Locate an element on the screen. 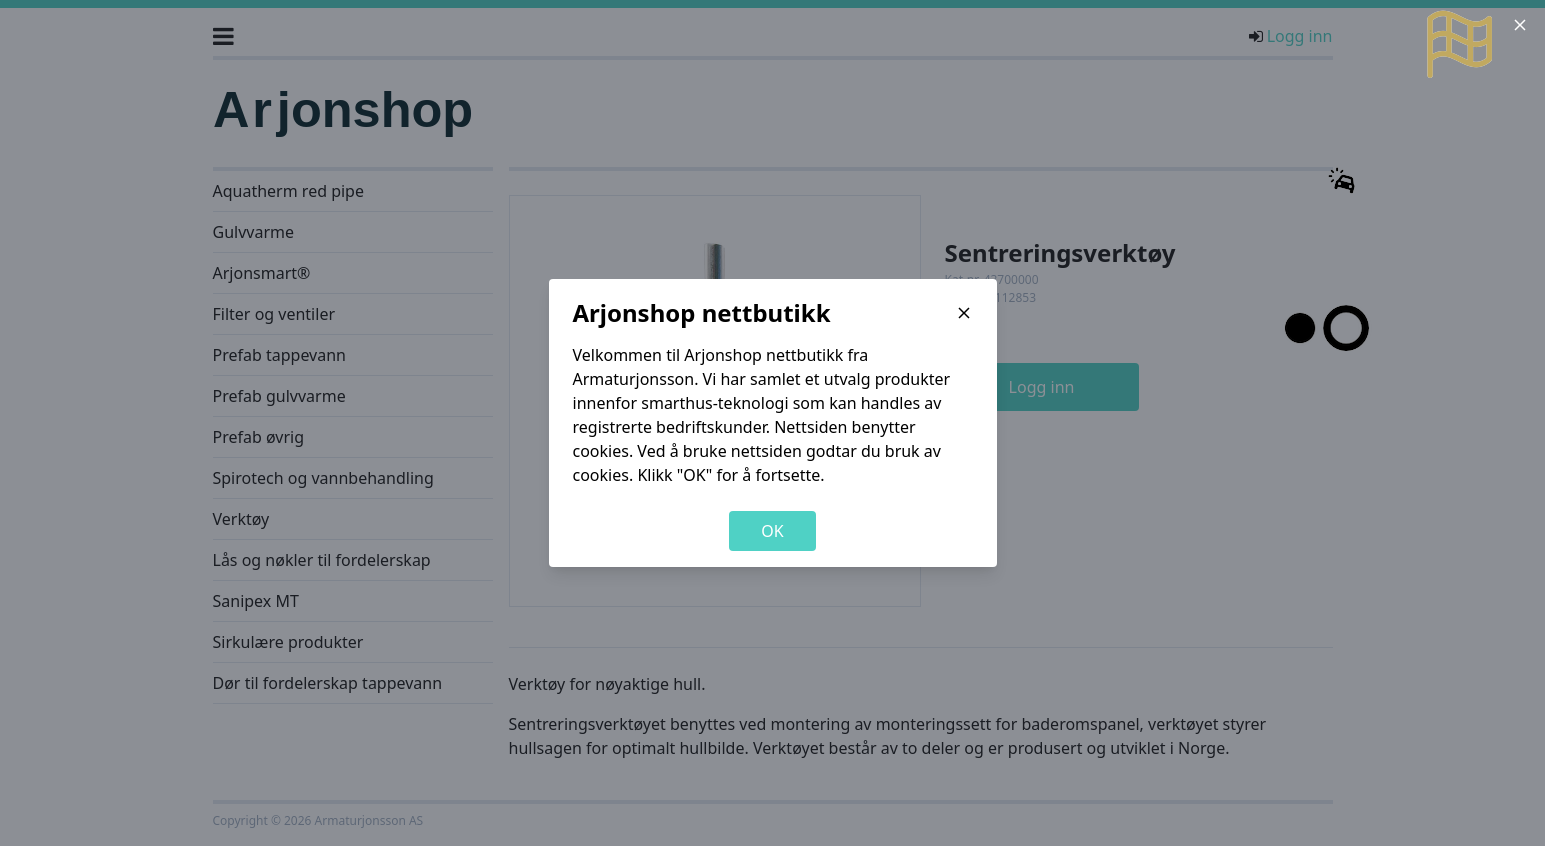 The width and height of the screenshot is (1545, 846). report a car accident or collision is located at coordinates (1342, 181).